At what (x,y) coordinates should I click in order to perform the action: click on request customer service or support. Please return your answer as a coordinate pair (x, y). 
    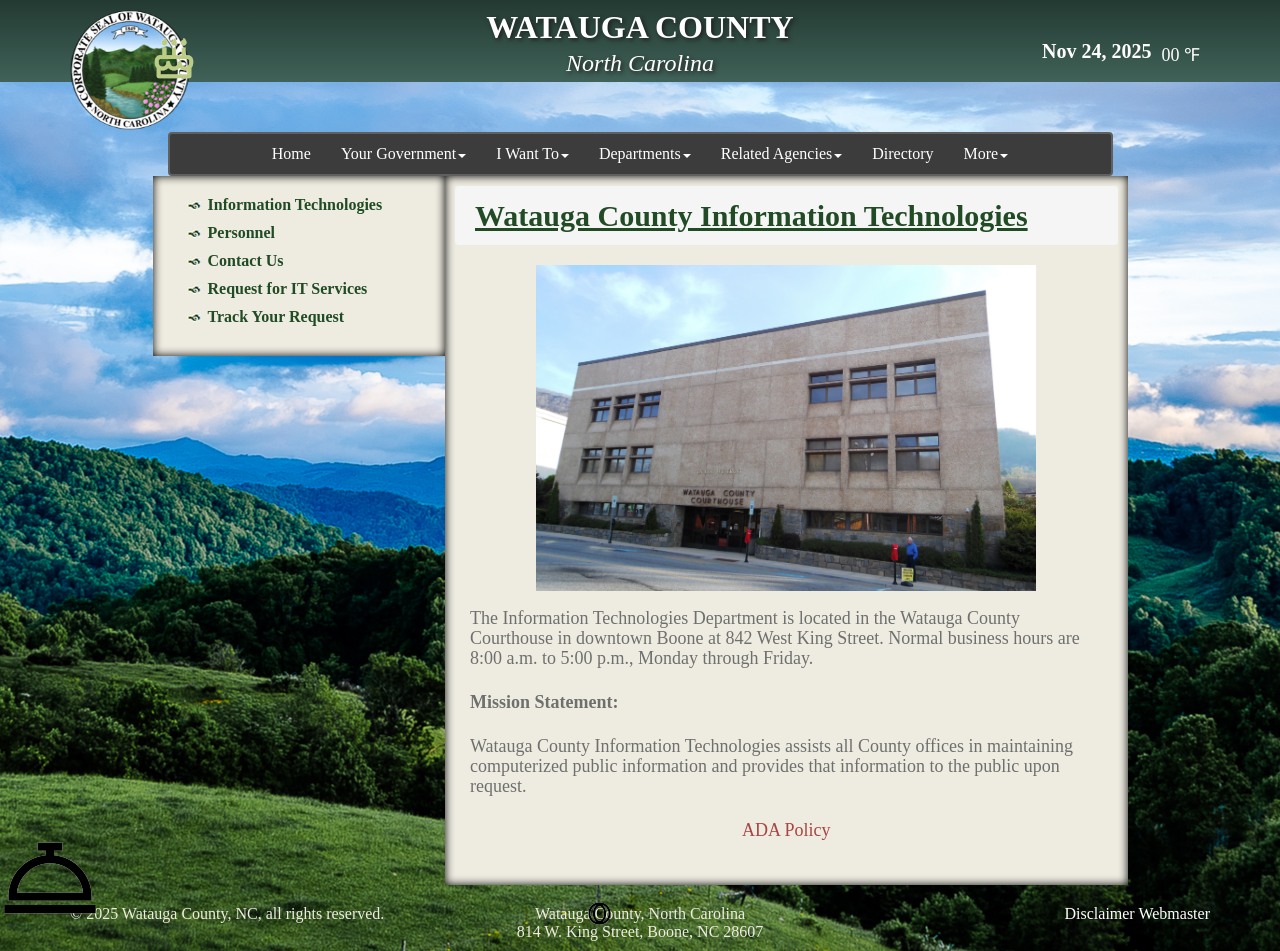
    Looking at the image, I should click on (50, 880).